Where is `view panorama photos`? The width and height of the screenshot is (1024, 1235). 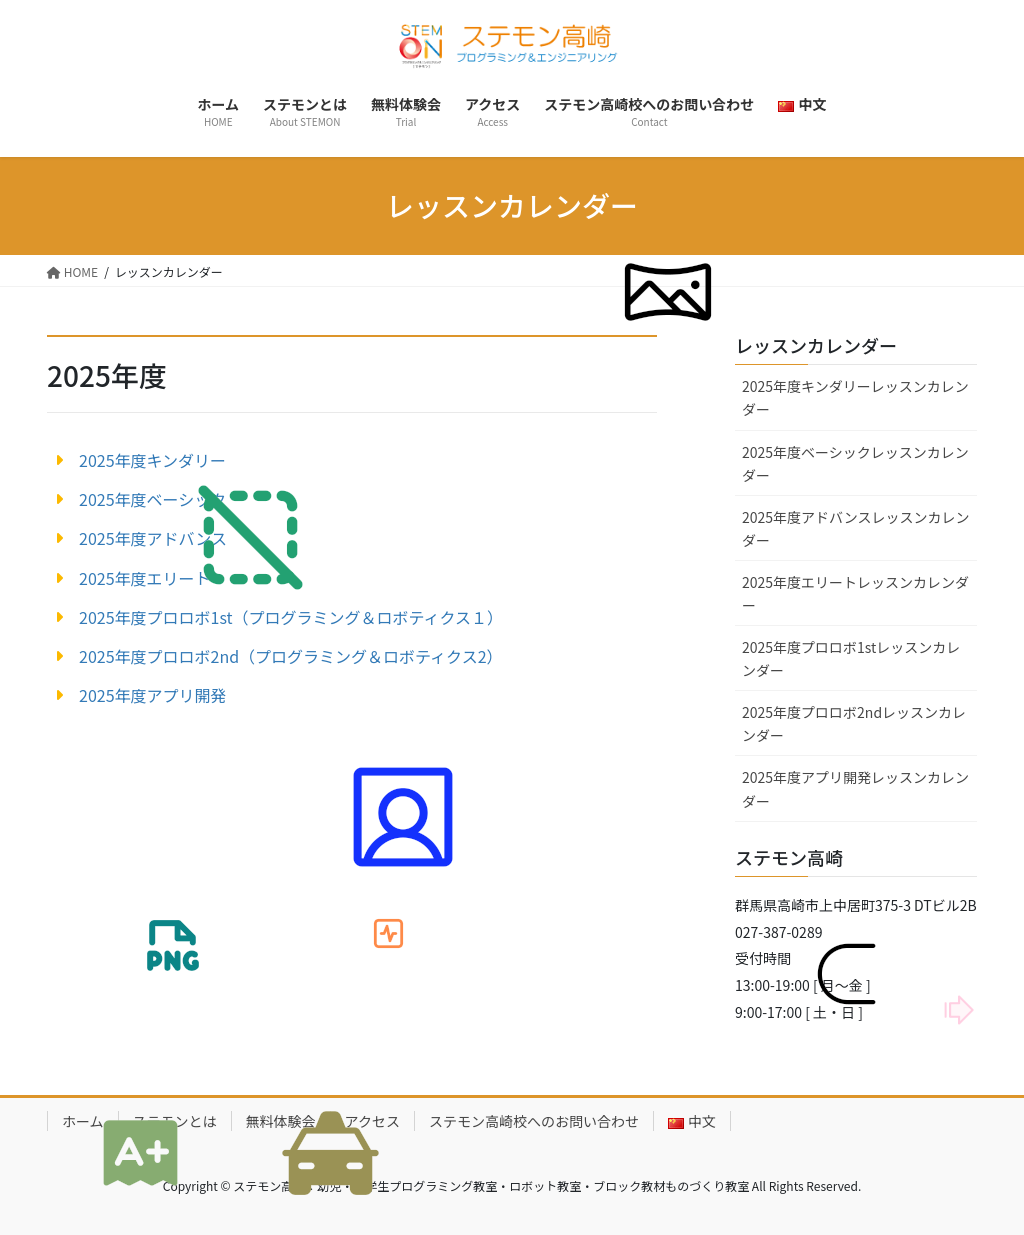
view panorama photos is located at coordinates (668, 292).